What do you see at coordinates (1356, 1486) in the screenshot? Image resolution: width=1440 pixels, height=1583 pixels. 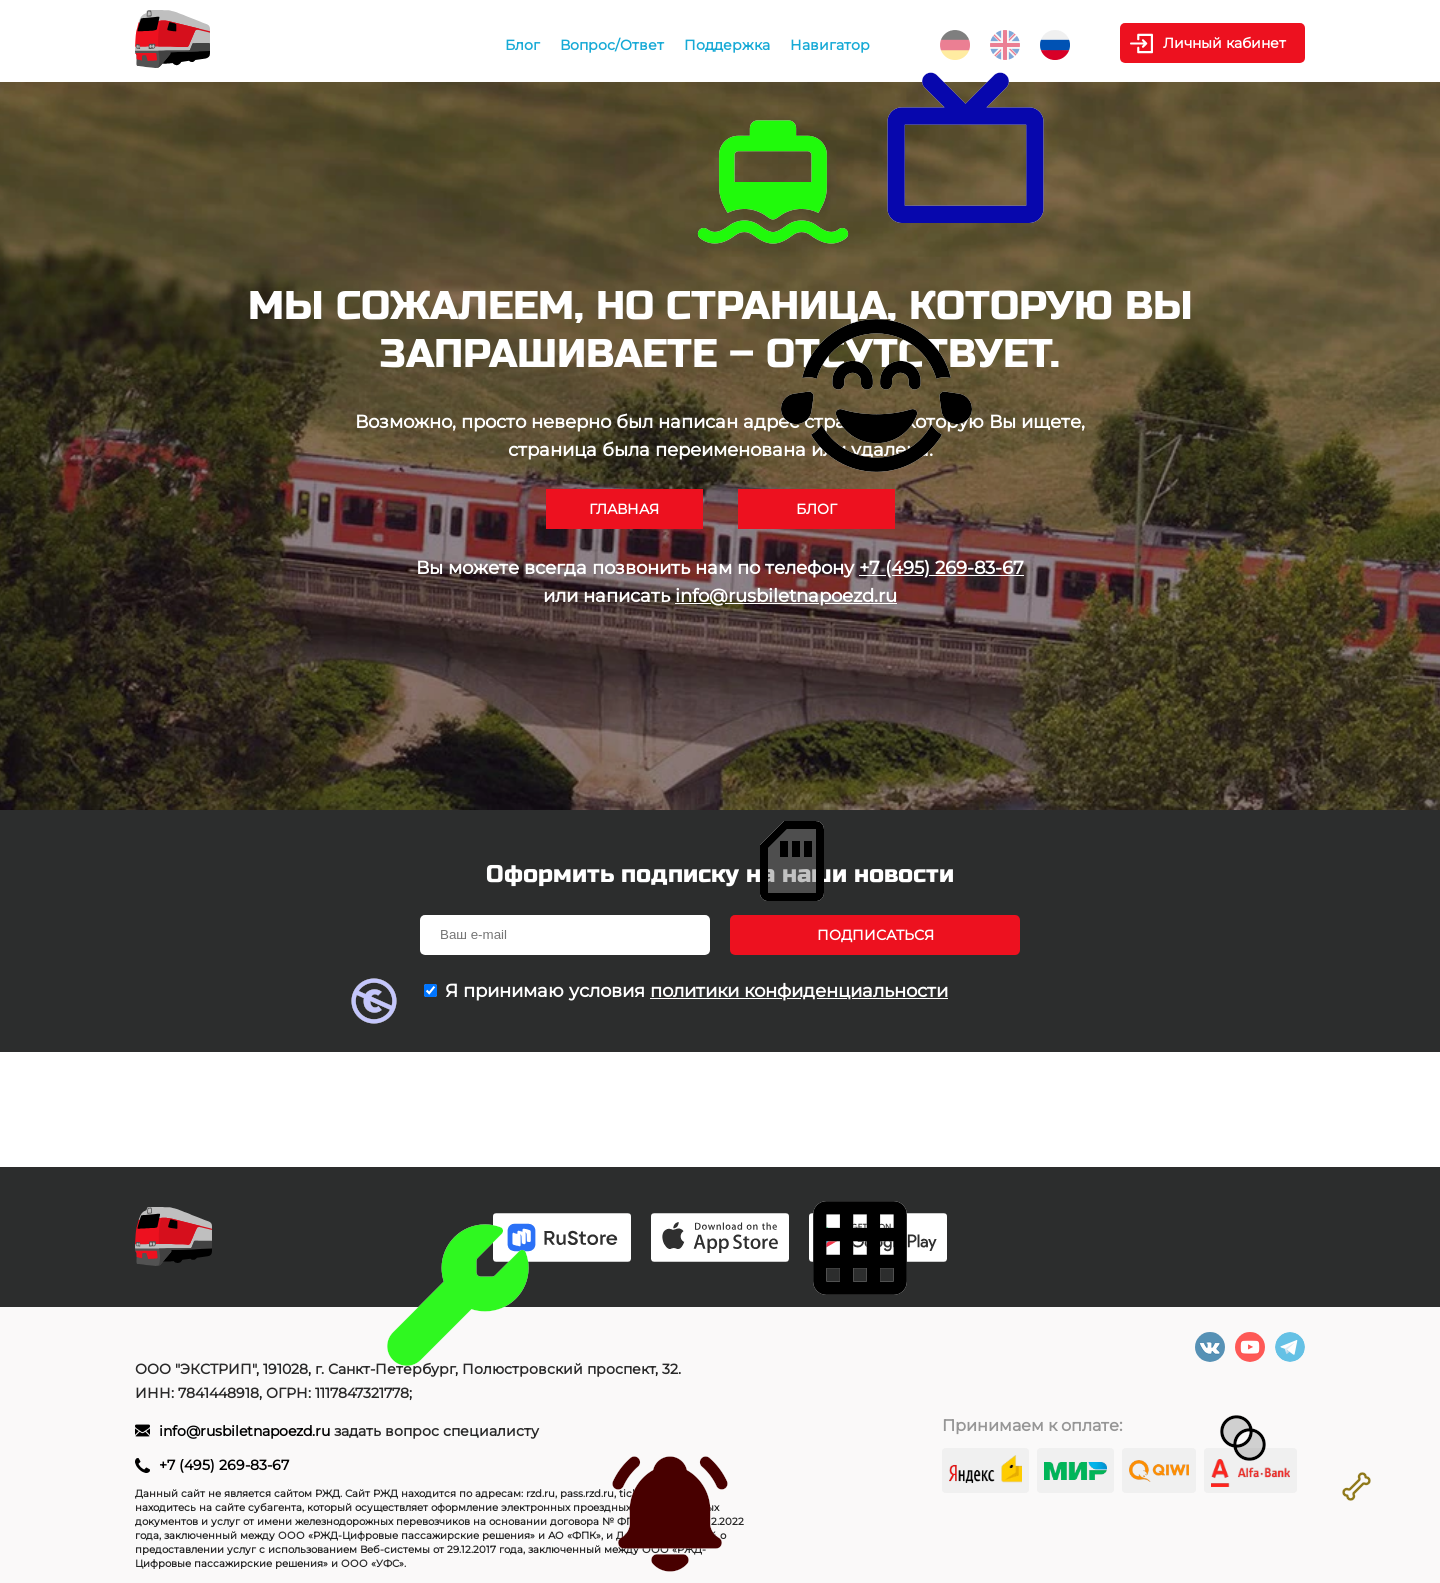 I see `access pet-related features or settings` at bounding box center [1356, 1486].